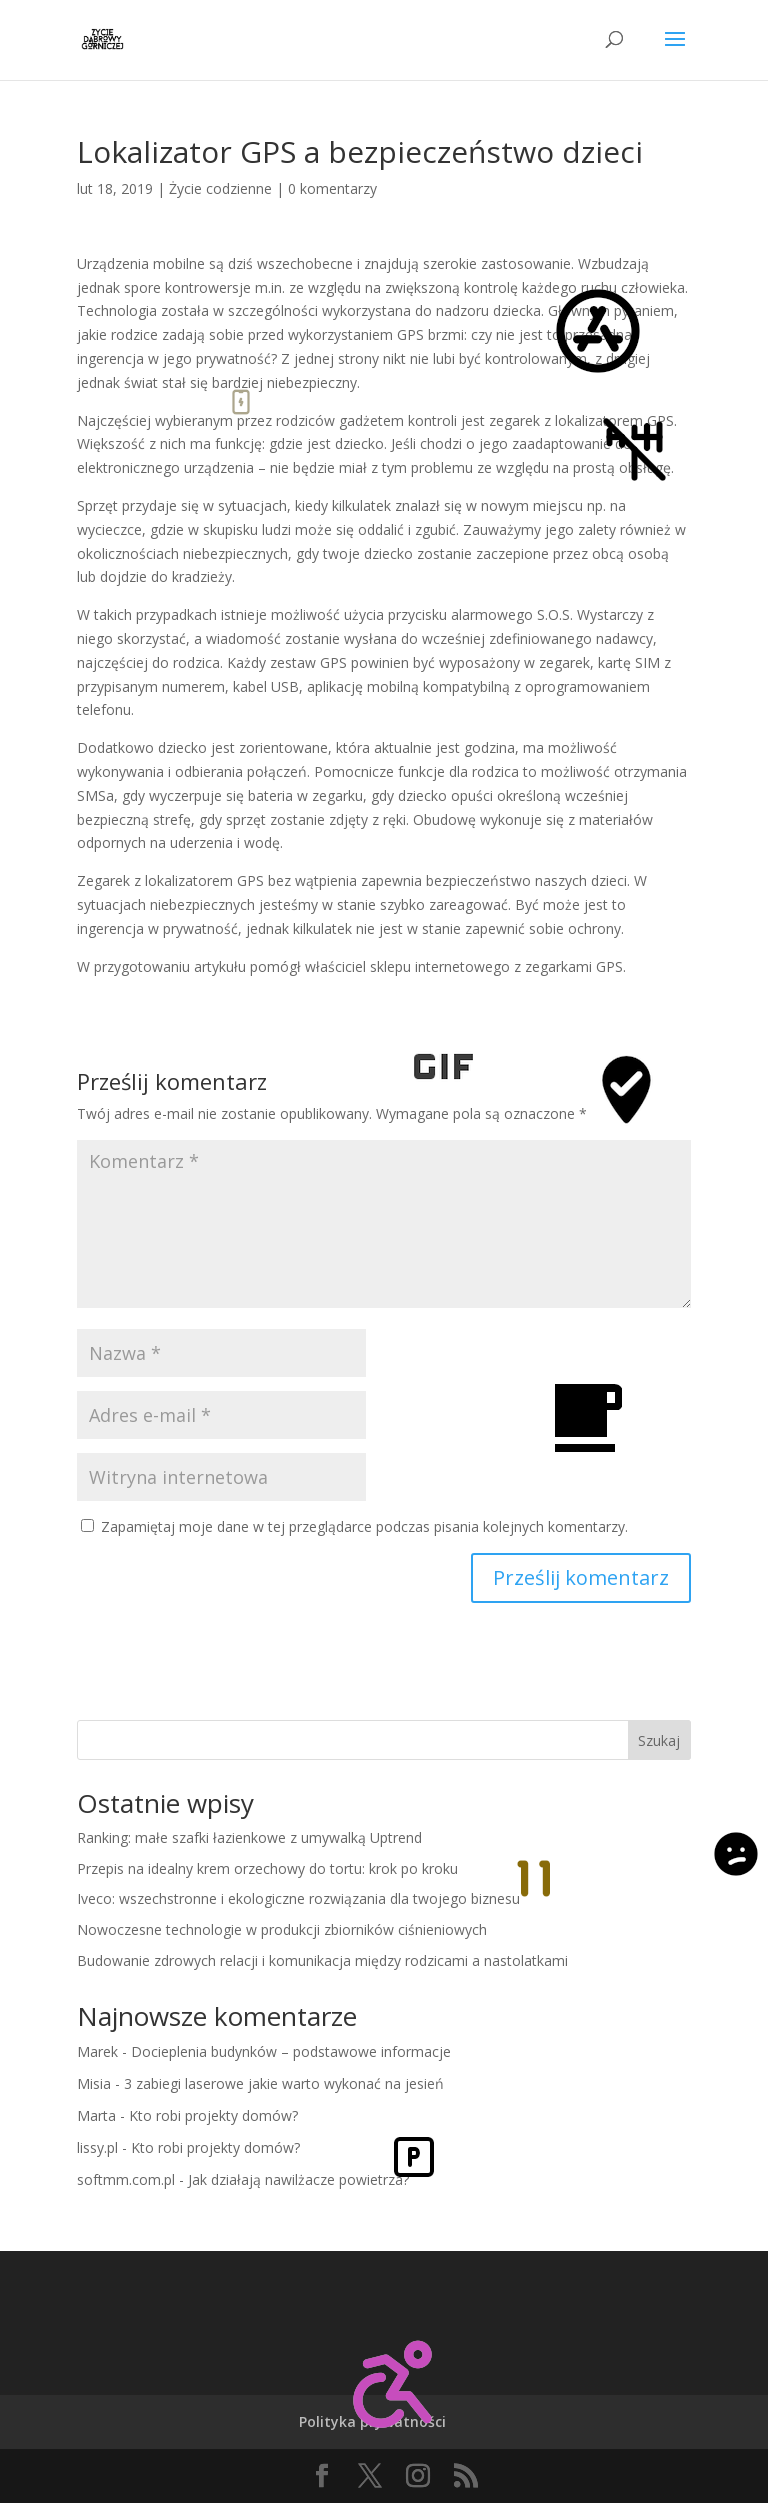  I want to click on indicates a confused or uncertain state, so click(736, 1854).